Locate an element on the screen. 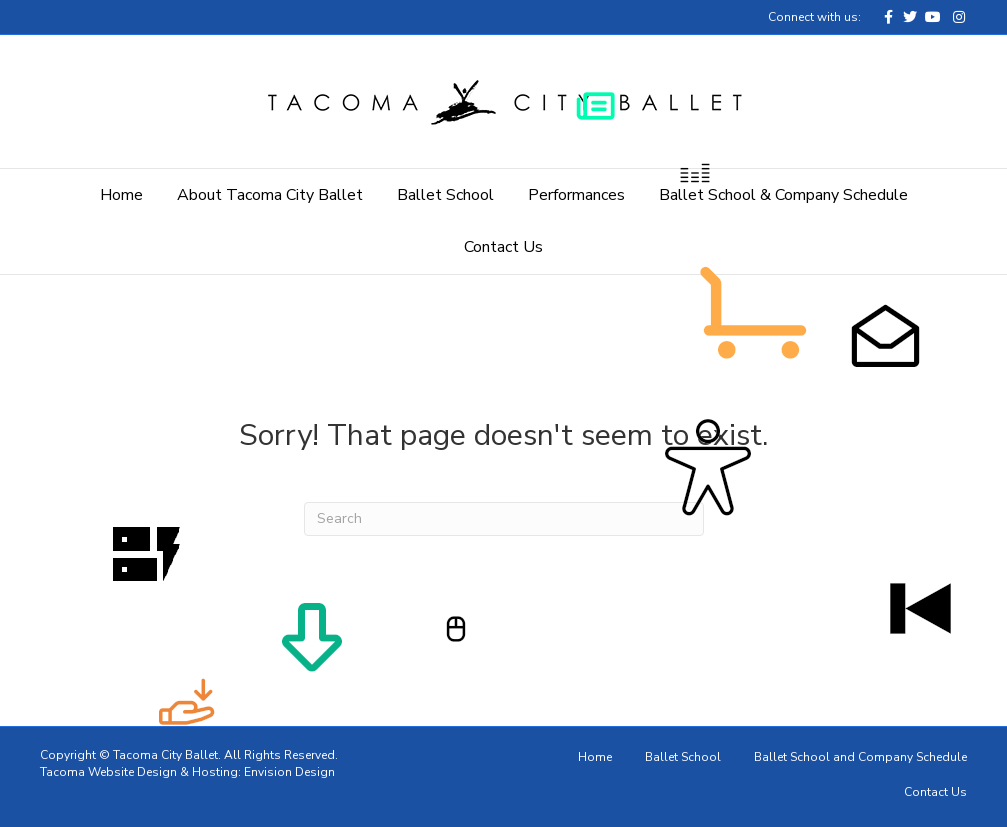 This screenshot has height=827, width=1007. view news articles is located at coordinates (597, 106).